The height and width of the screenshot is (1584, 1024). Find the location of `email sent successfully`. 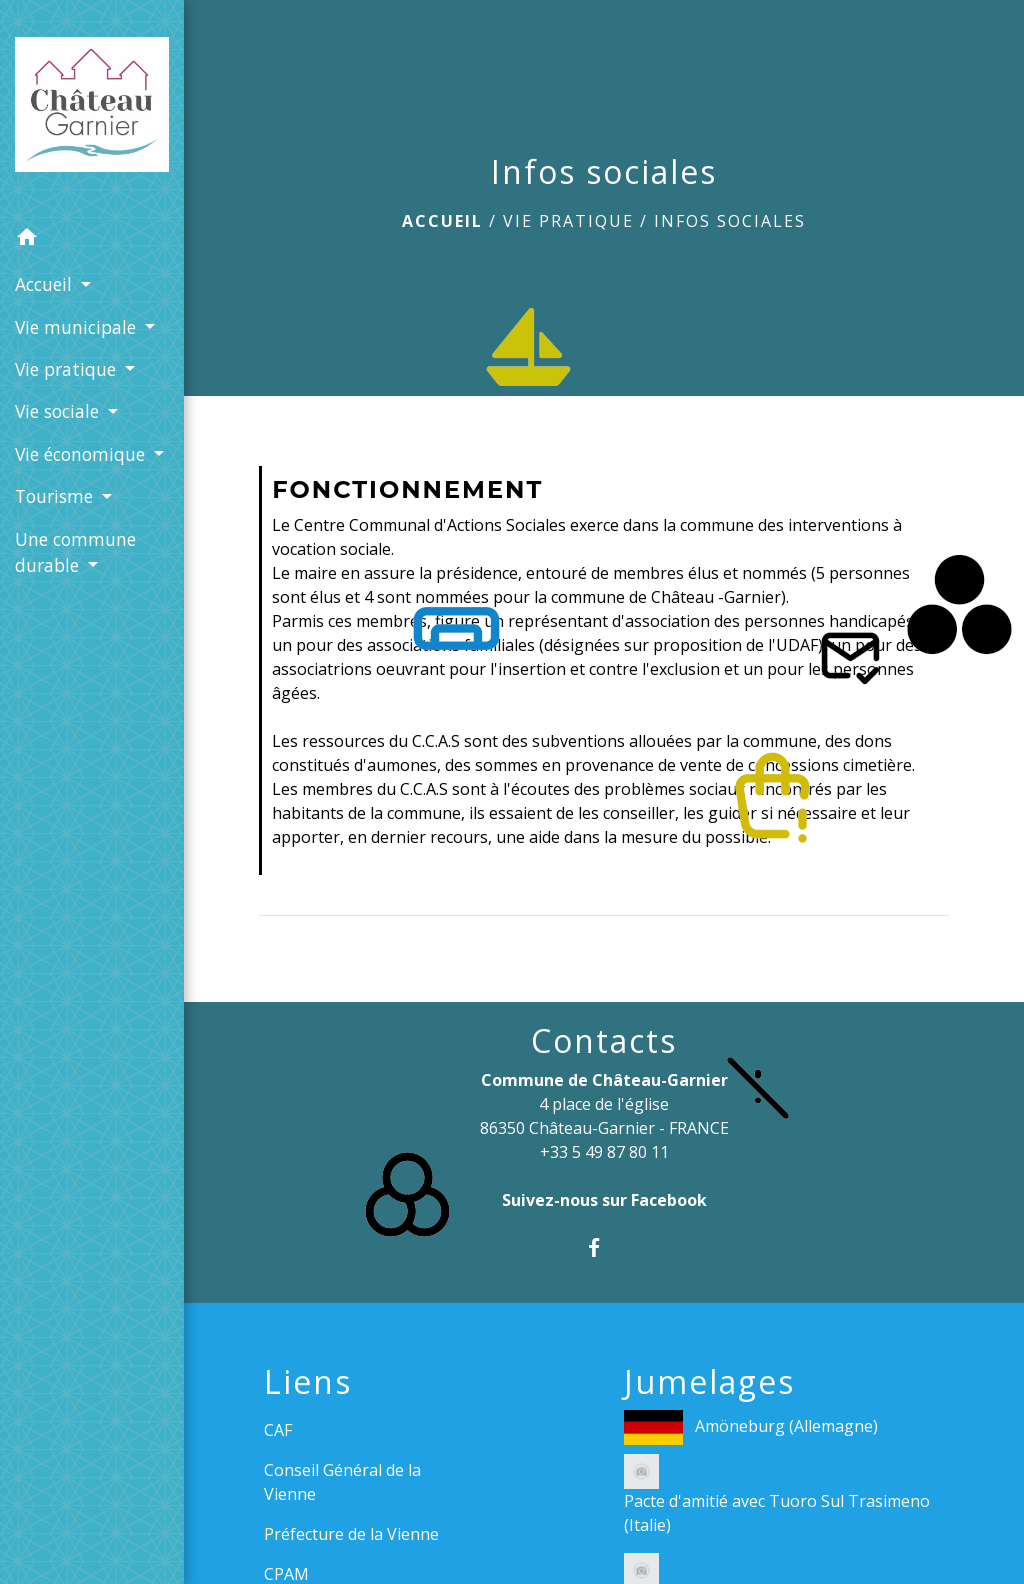

email sent successfully is located at coordinates (850, 655).